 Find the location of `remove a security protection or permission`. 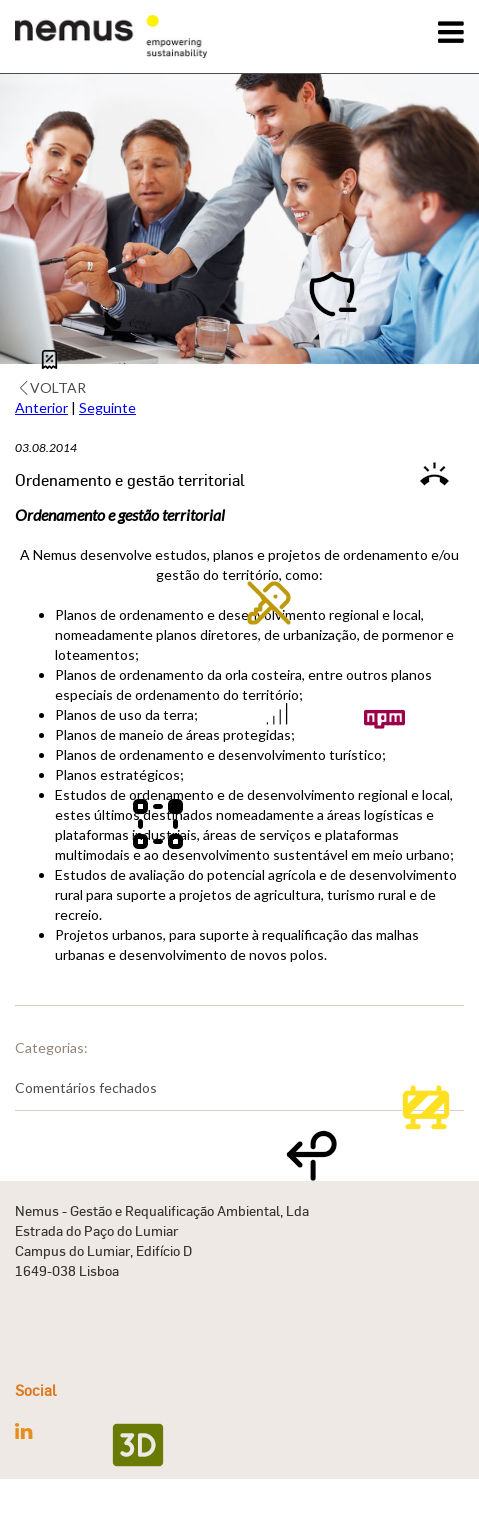

remove a security protection or permission is located at coordinates (332, 294).